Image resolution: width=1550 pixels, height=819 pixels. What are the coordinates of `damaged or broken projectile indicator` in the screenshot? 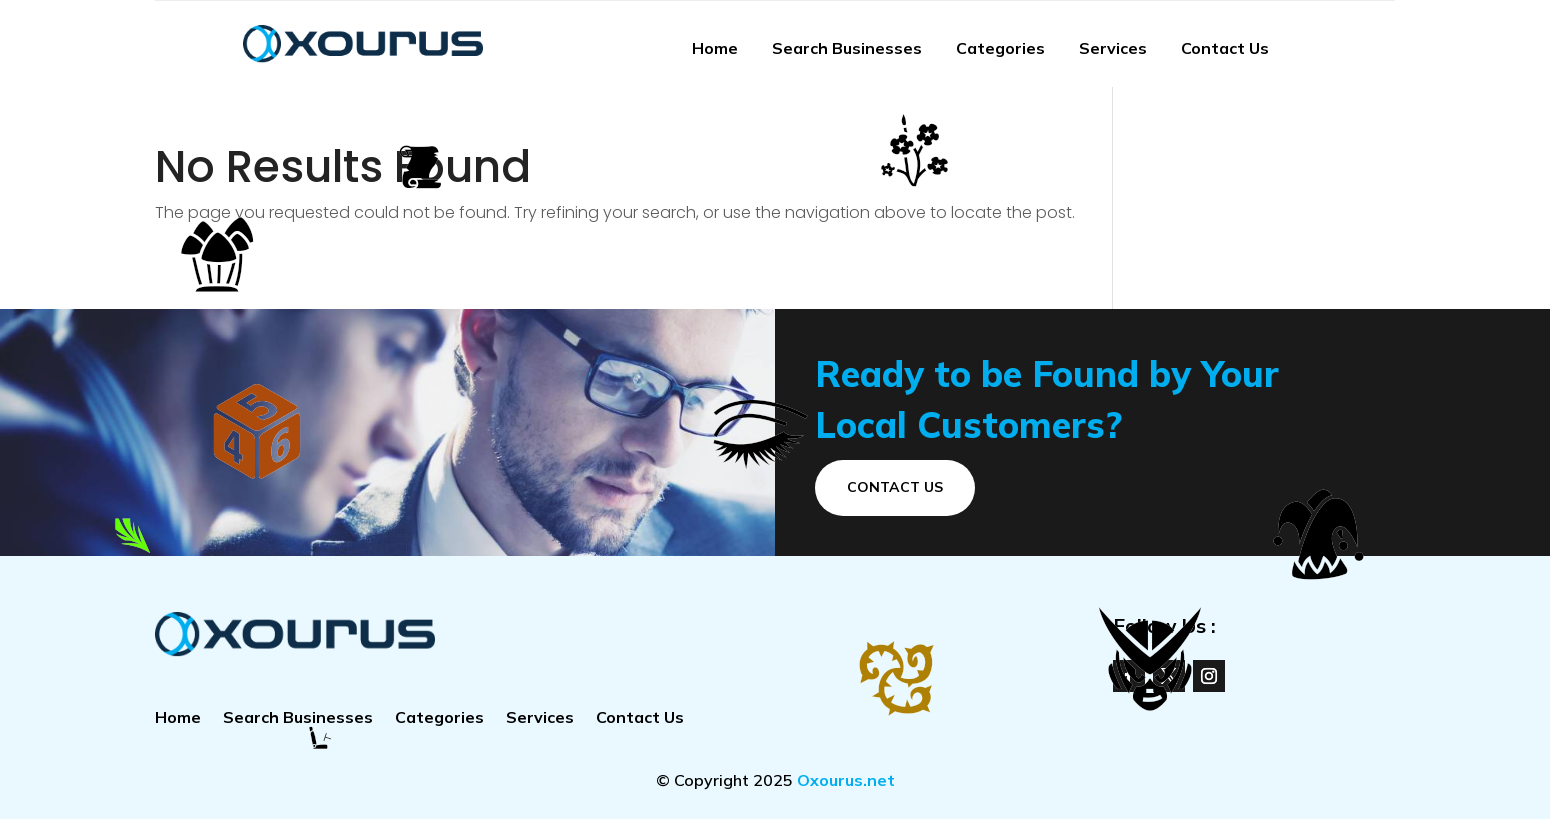 It's located at (132, 535).